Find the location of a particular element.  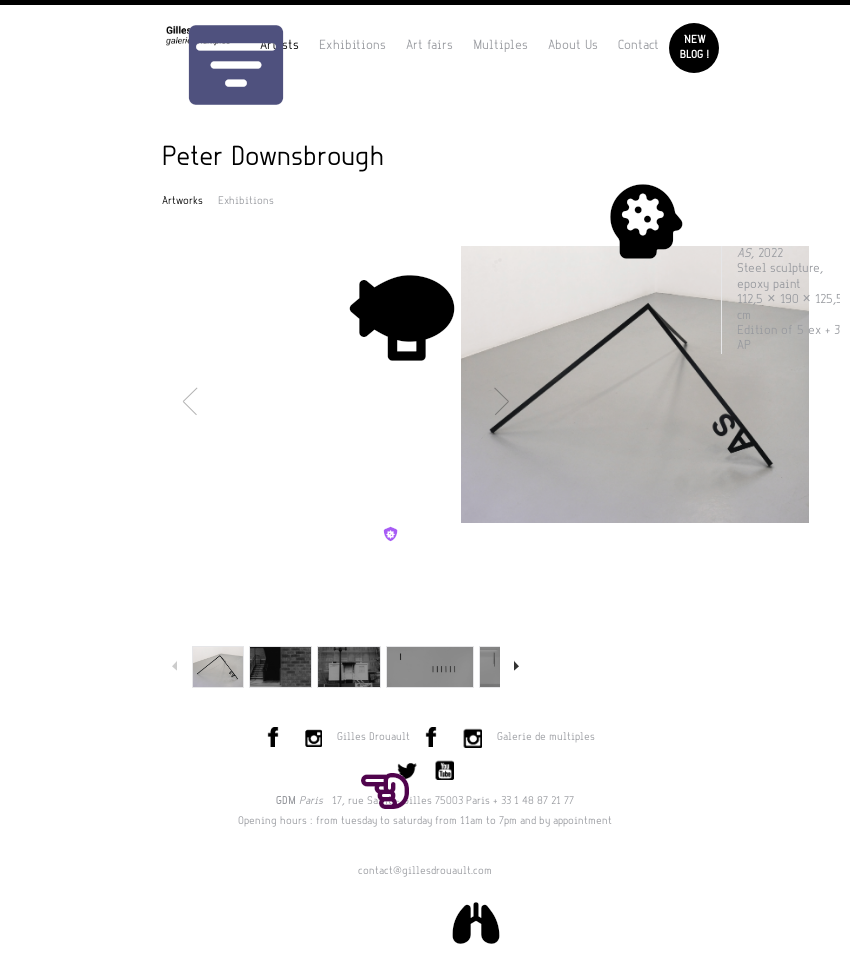

access airship or blimp travel options is located at coordinates (402, 318).